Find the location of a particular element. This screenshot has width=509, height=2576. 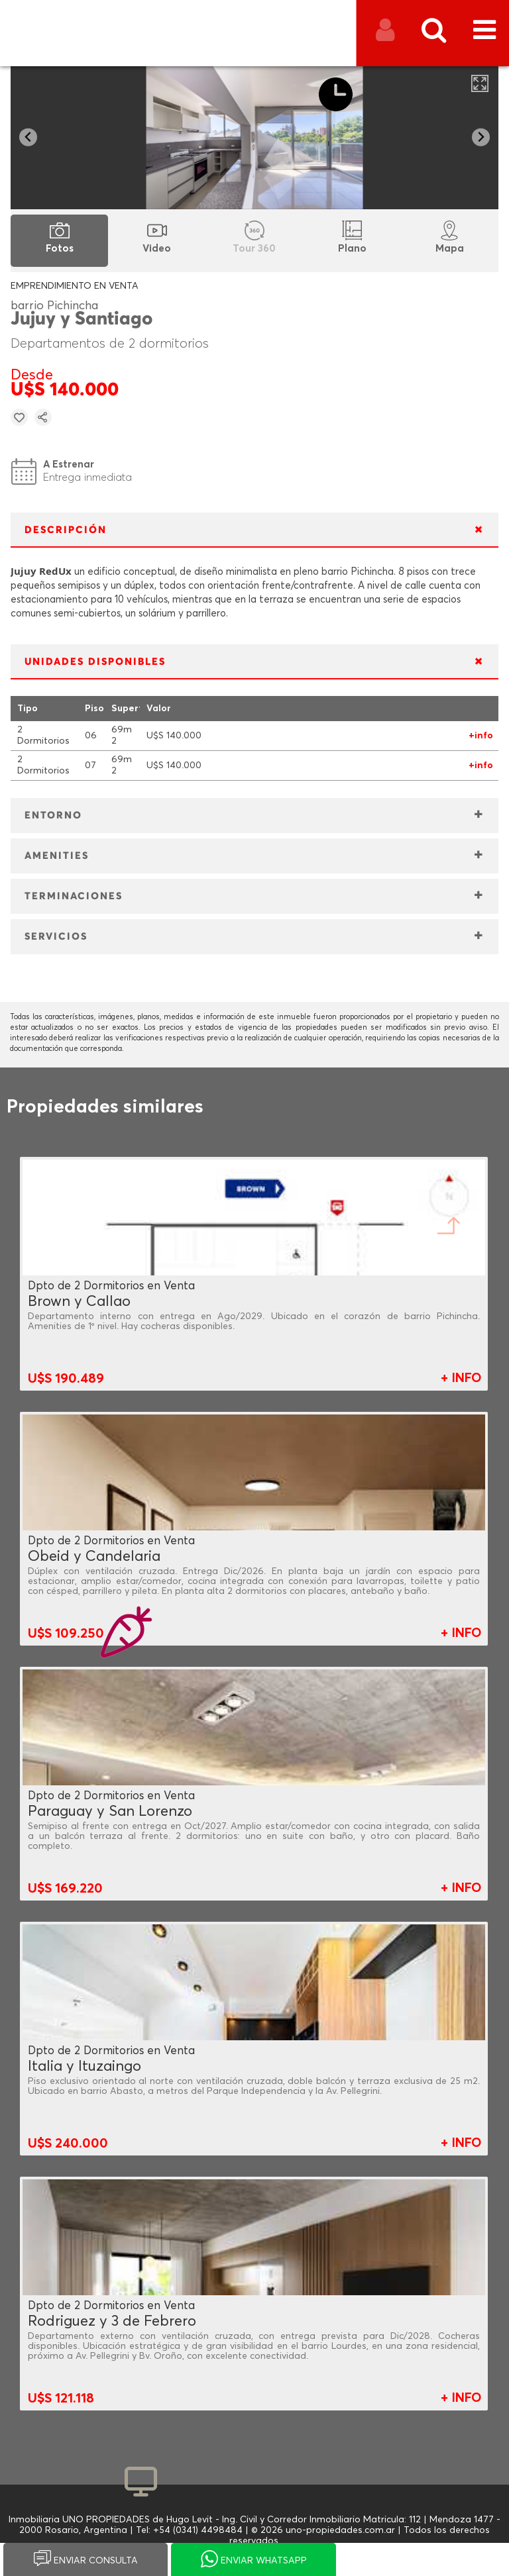

switch to desktop display mode is located at coordinates (141, 2481).